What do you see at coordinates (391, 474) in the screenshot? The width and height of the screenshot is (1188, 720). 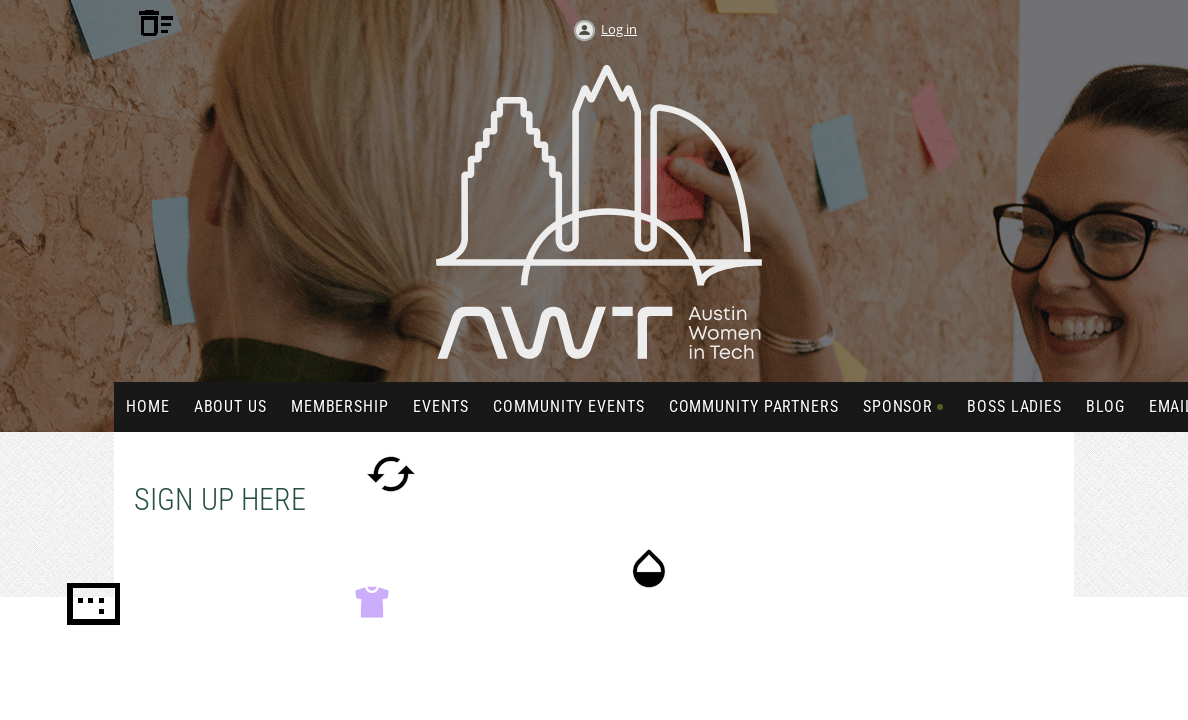 I see `refresh or reload content` at bounding box center [391, 474].